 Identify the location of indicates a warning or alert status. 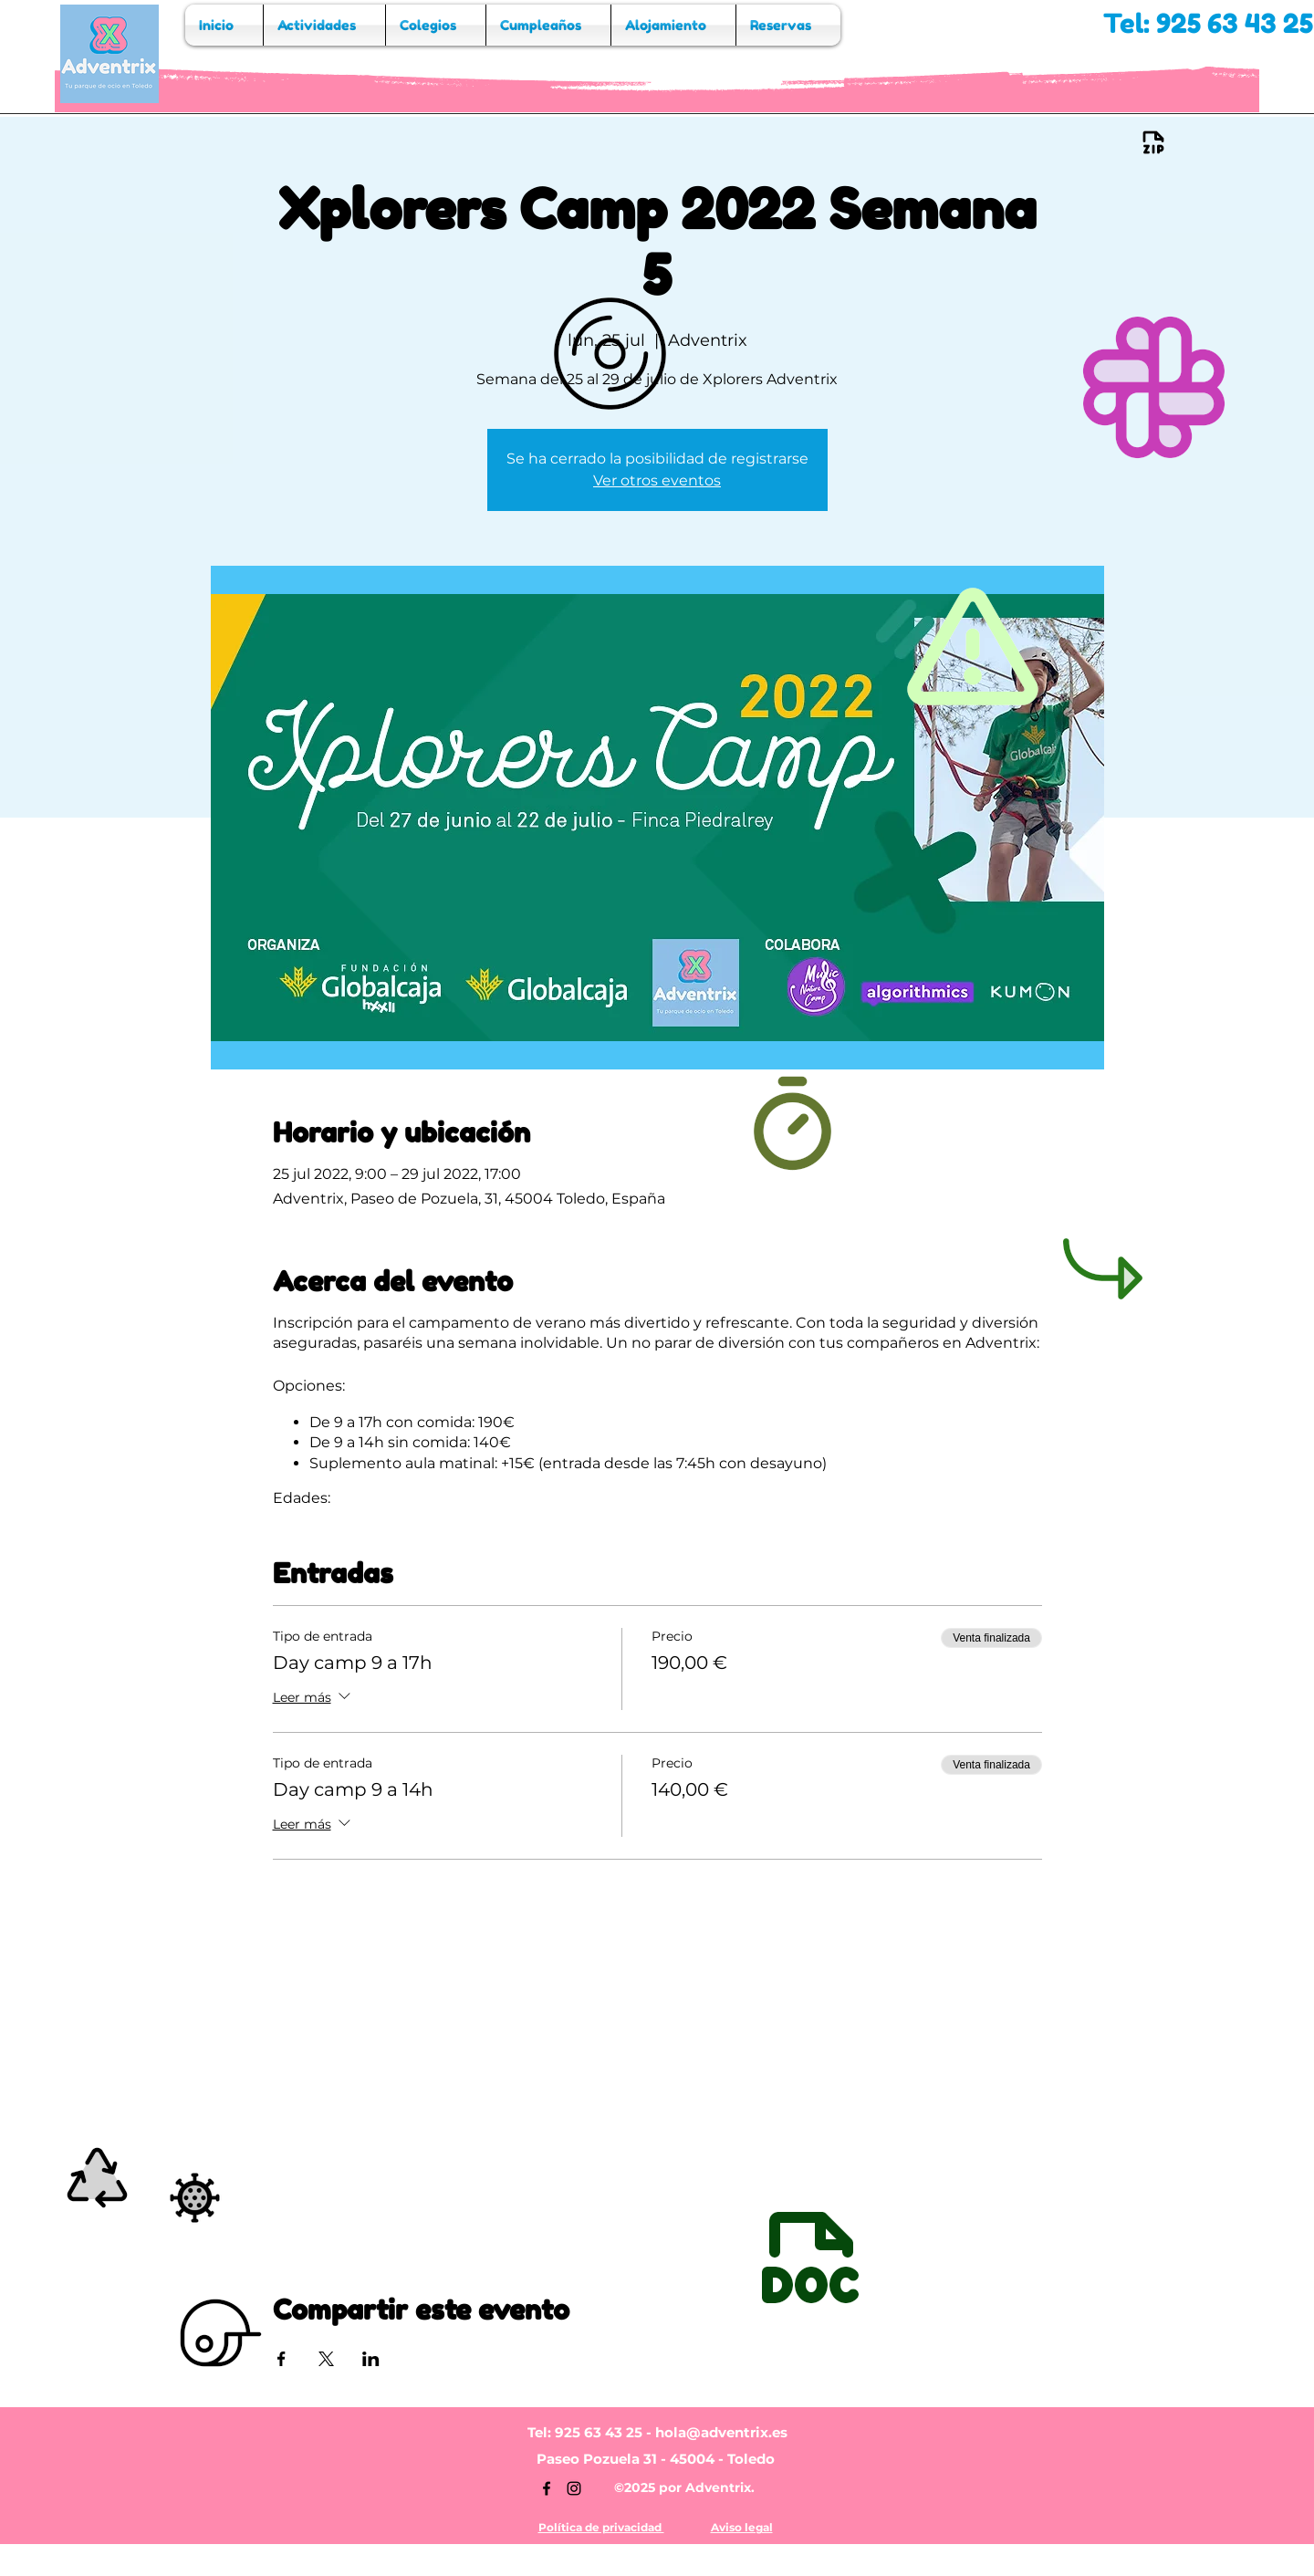
(973, 649).